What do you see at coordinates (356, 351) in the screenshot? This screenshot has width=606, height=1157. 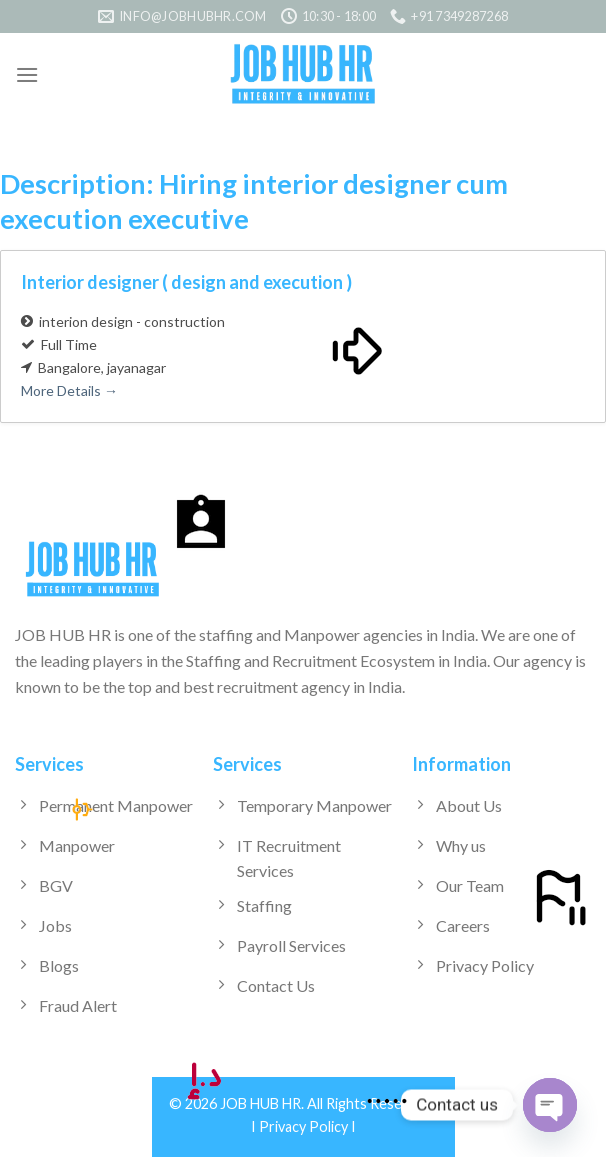 I see `skip to end or jump forward` at bounding box center [356, 351].